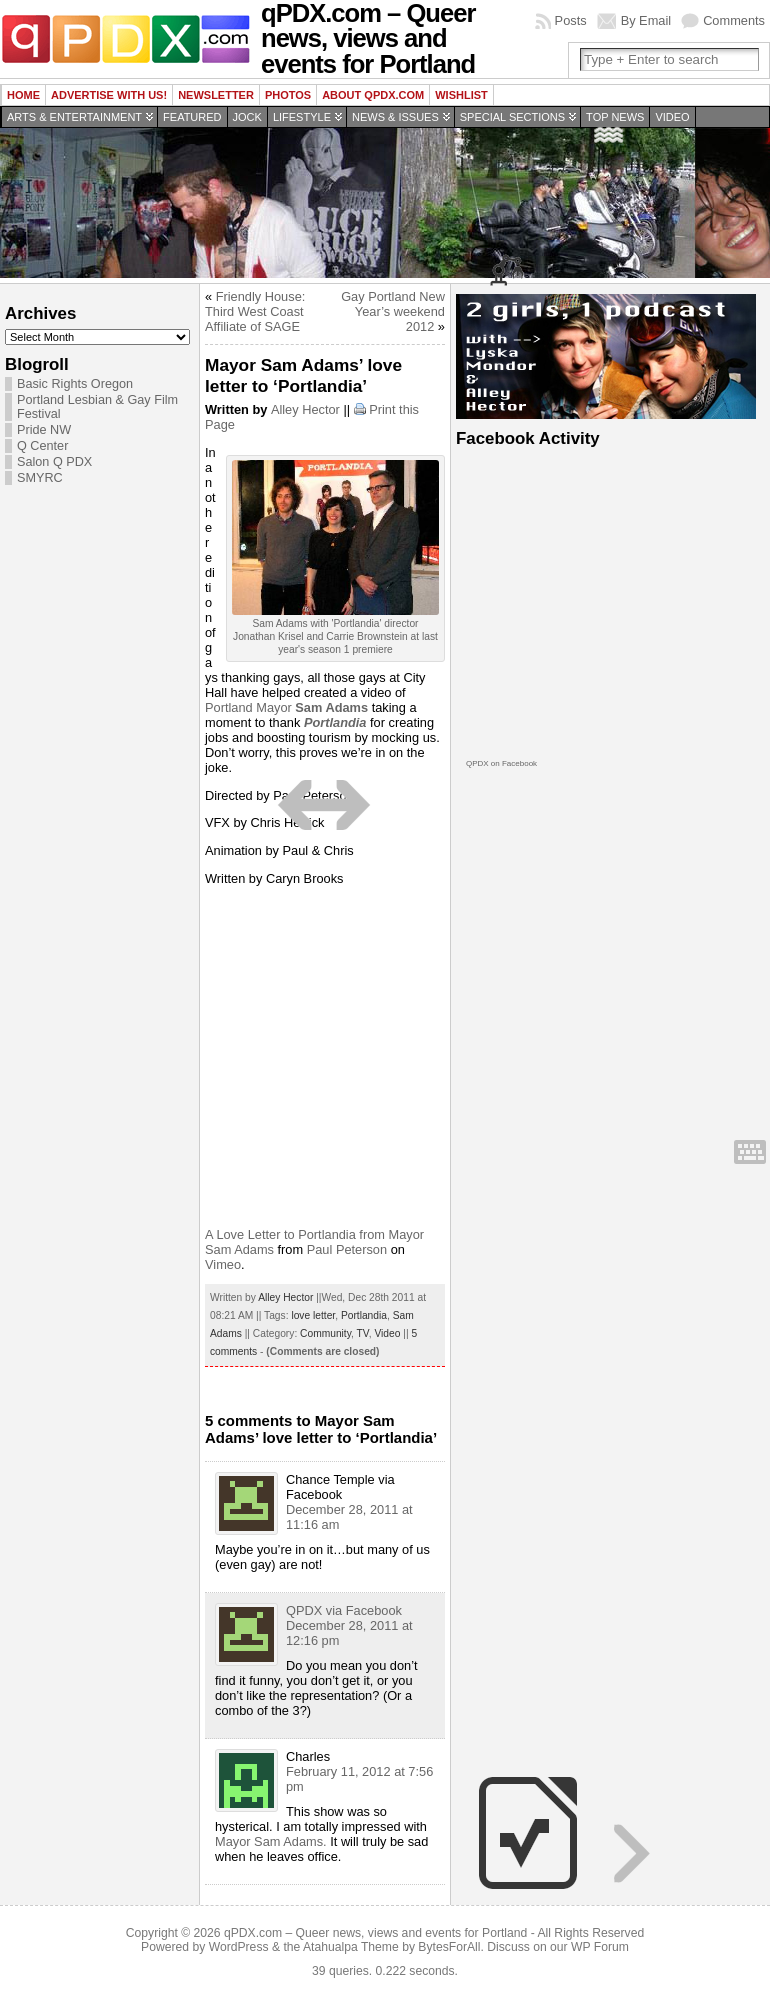  What do you see at coordinates (507, 269) in the screenshot?
I see `open GNOME Builder IDE` at bounding box center [507, 269].